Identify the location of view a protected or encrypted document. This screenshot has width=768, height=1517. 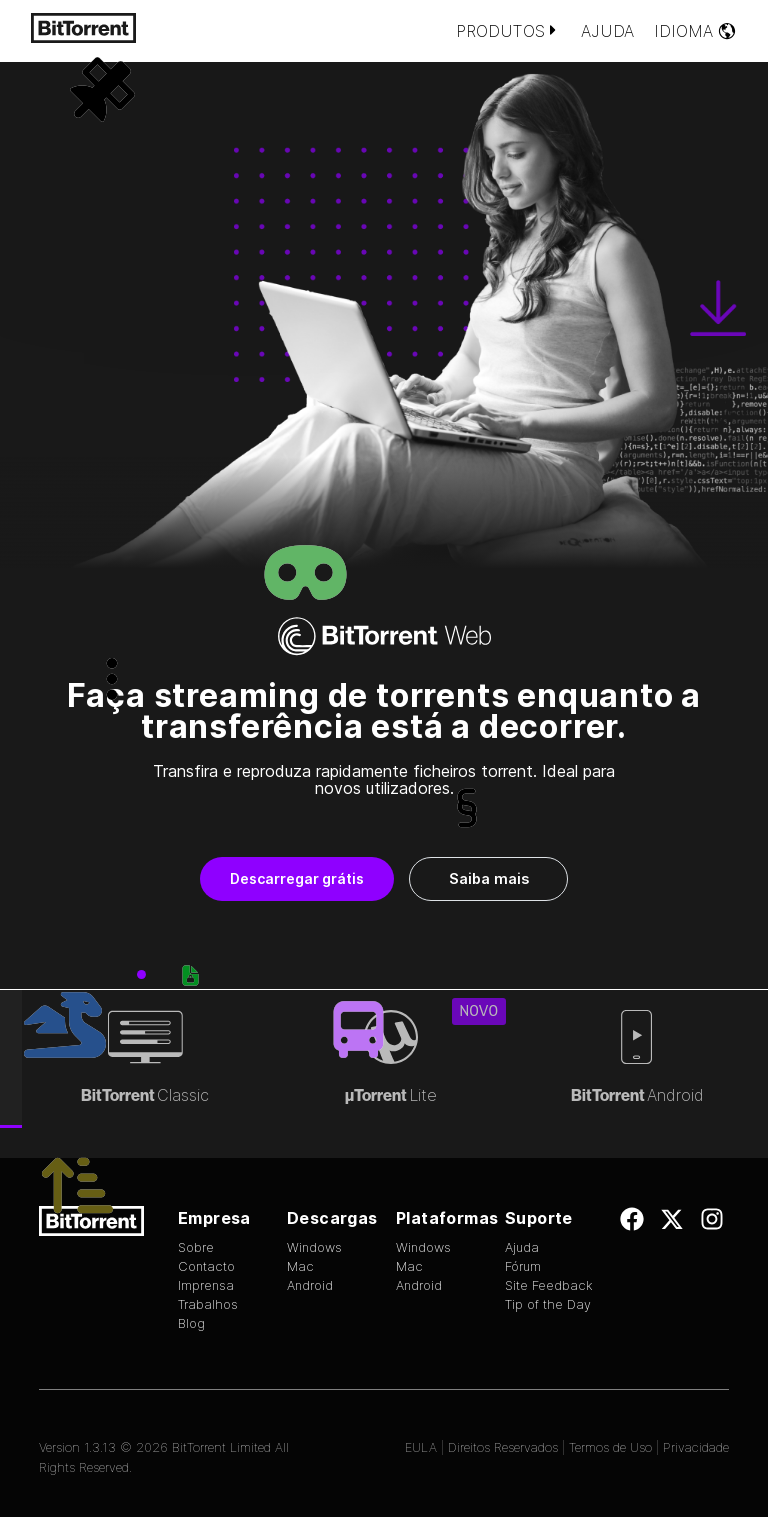
(190, 975).